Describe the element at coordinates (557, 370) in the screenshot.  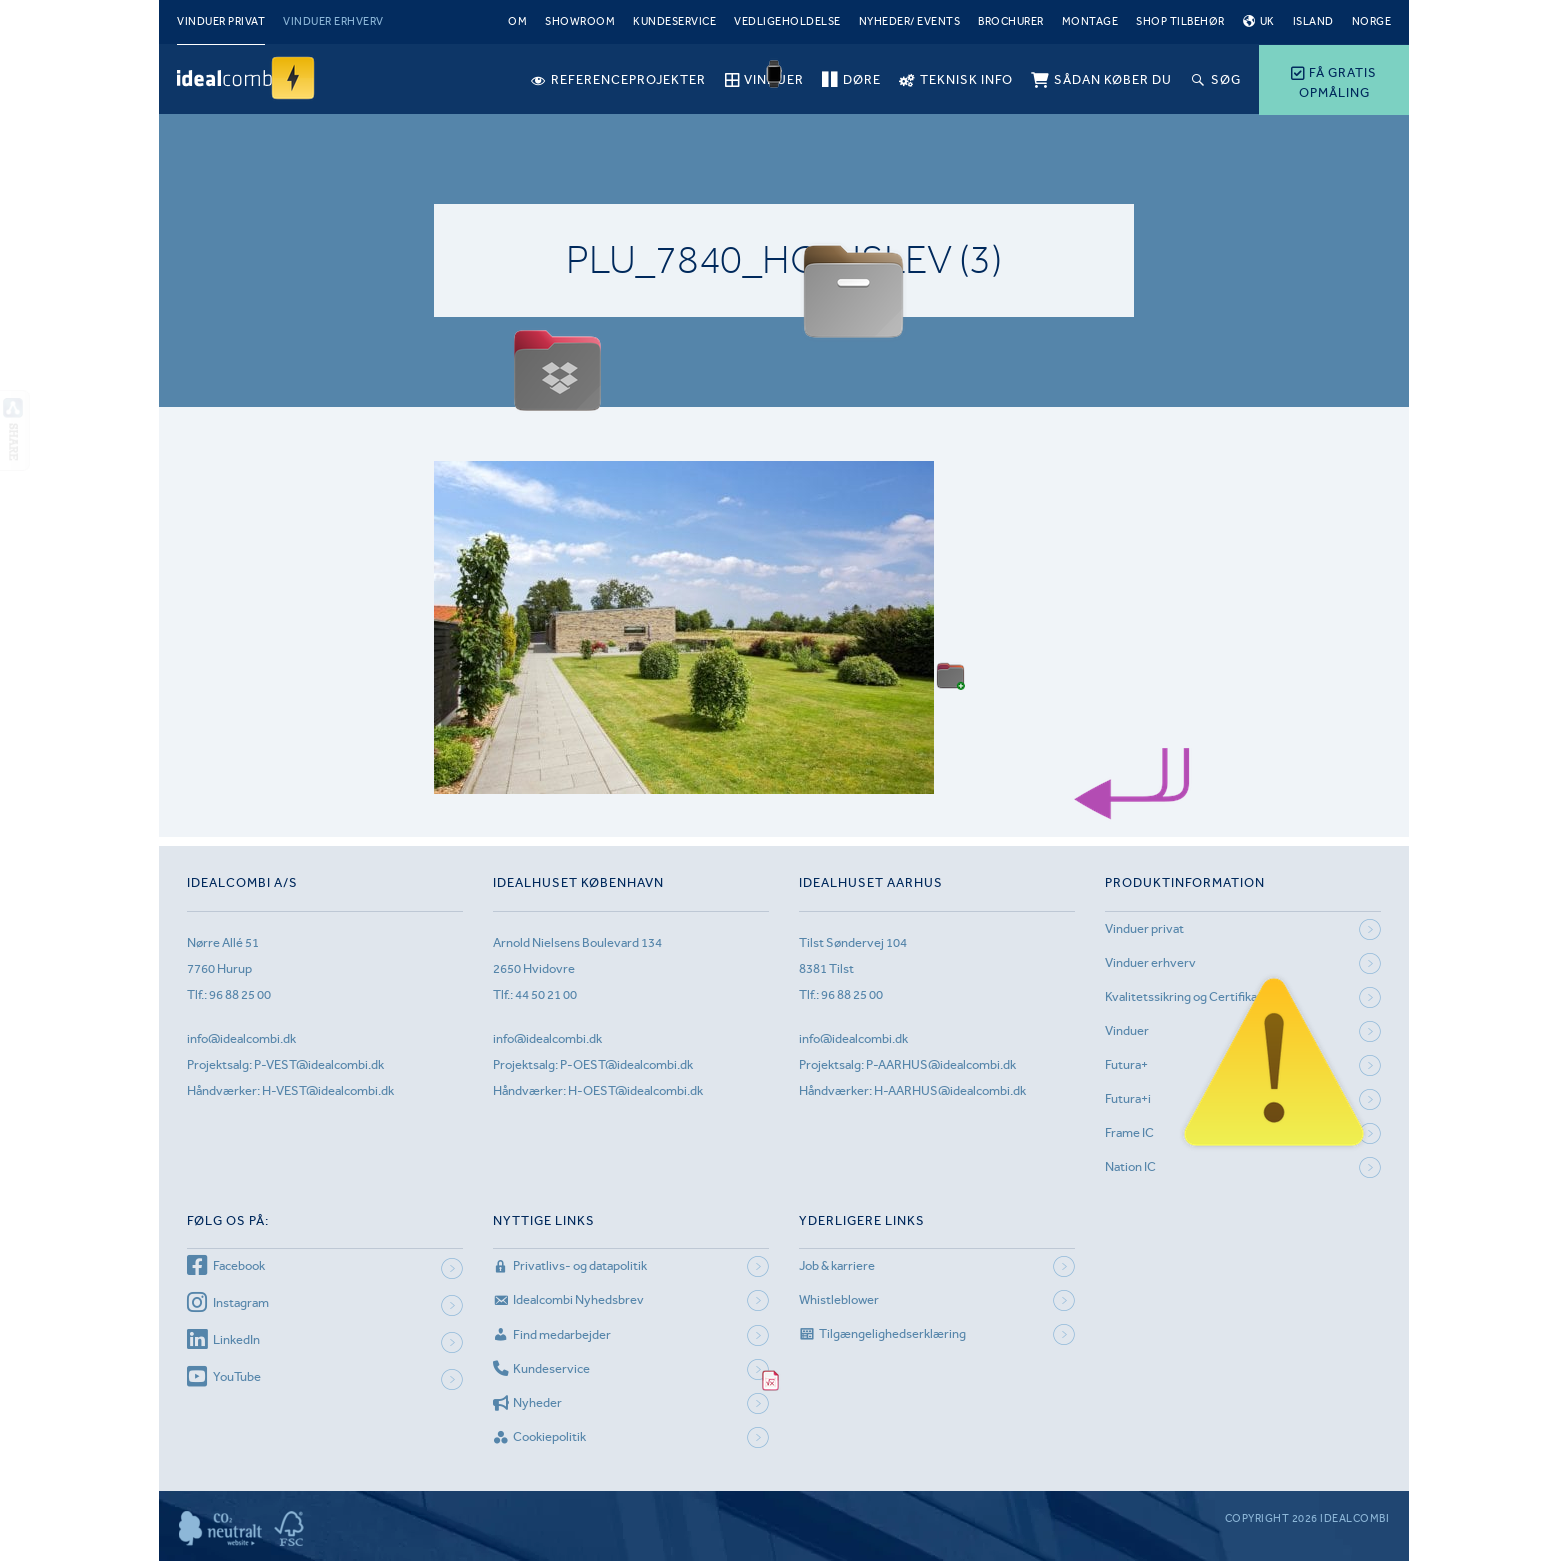
I see `open your dropbox synced folder` at that location.